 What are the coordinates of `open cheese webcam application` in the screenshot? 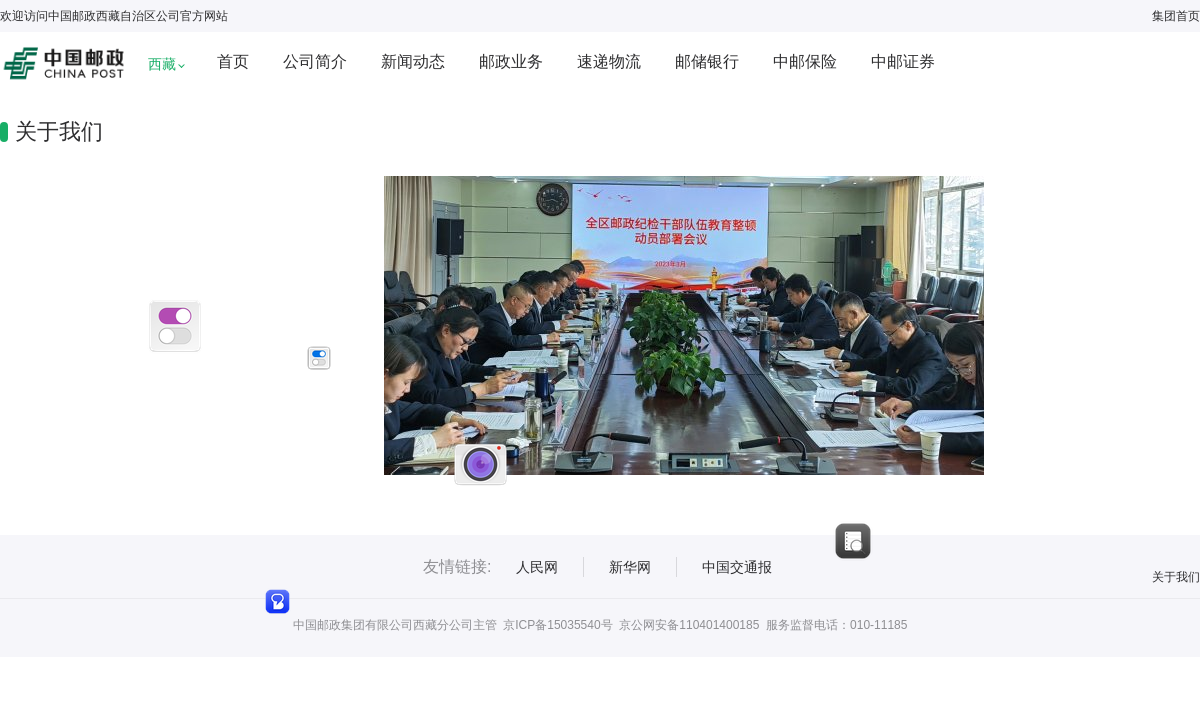 It's located at (480, 464).